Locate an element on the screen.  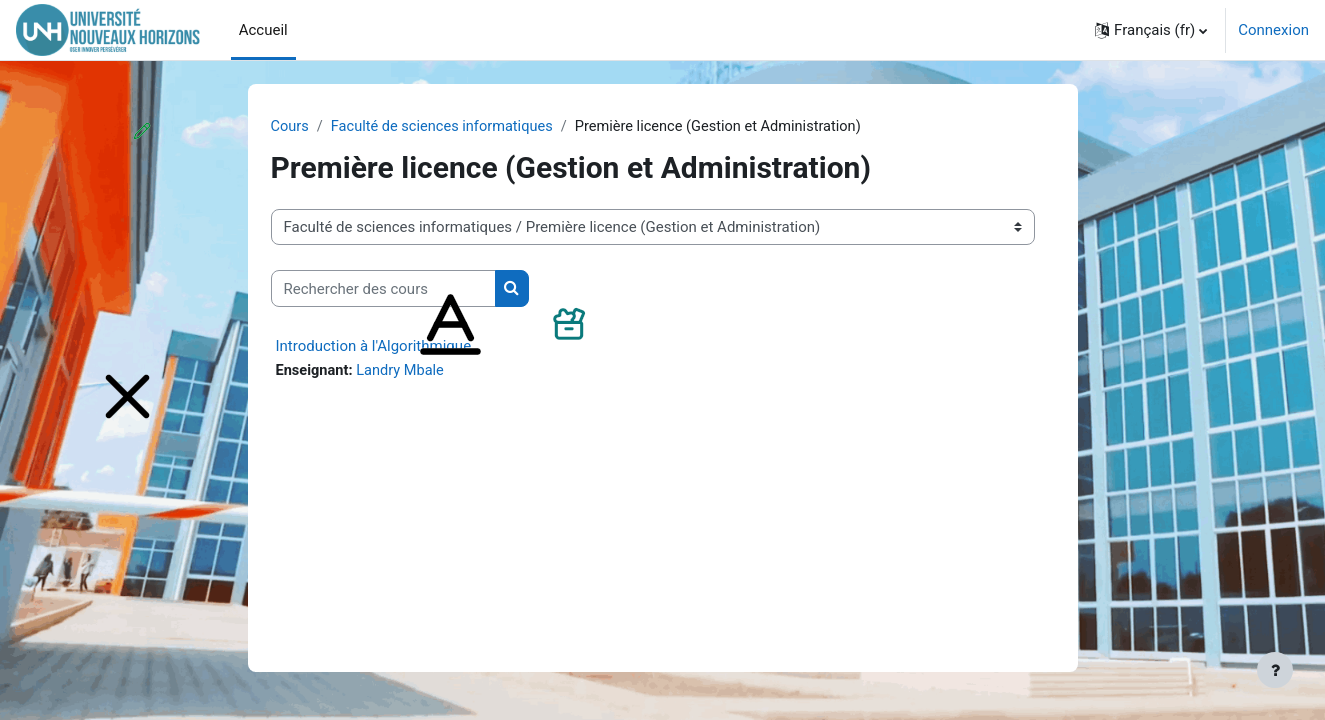
set text baseline alignment is located at coordinates (450, 324).